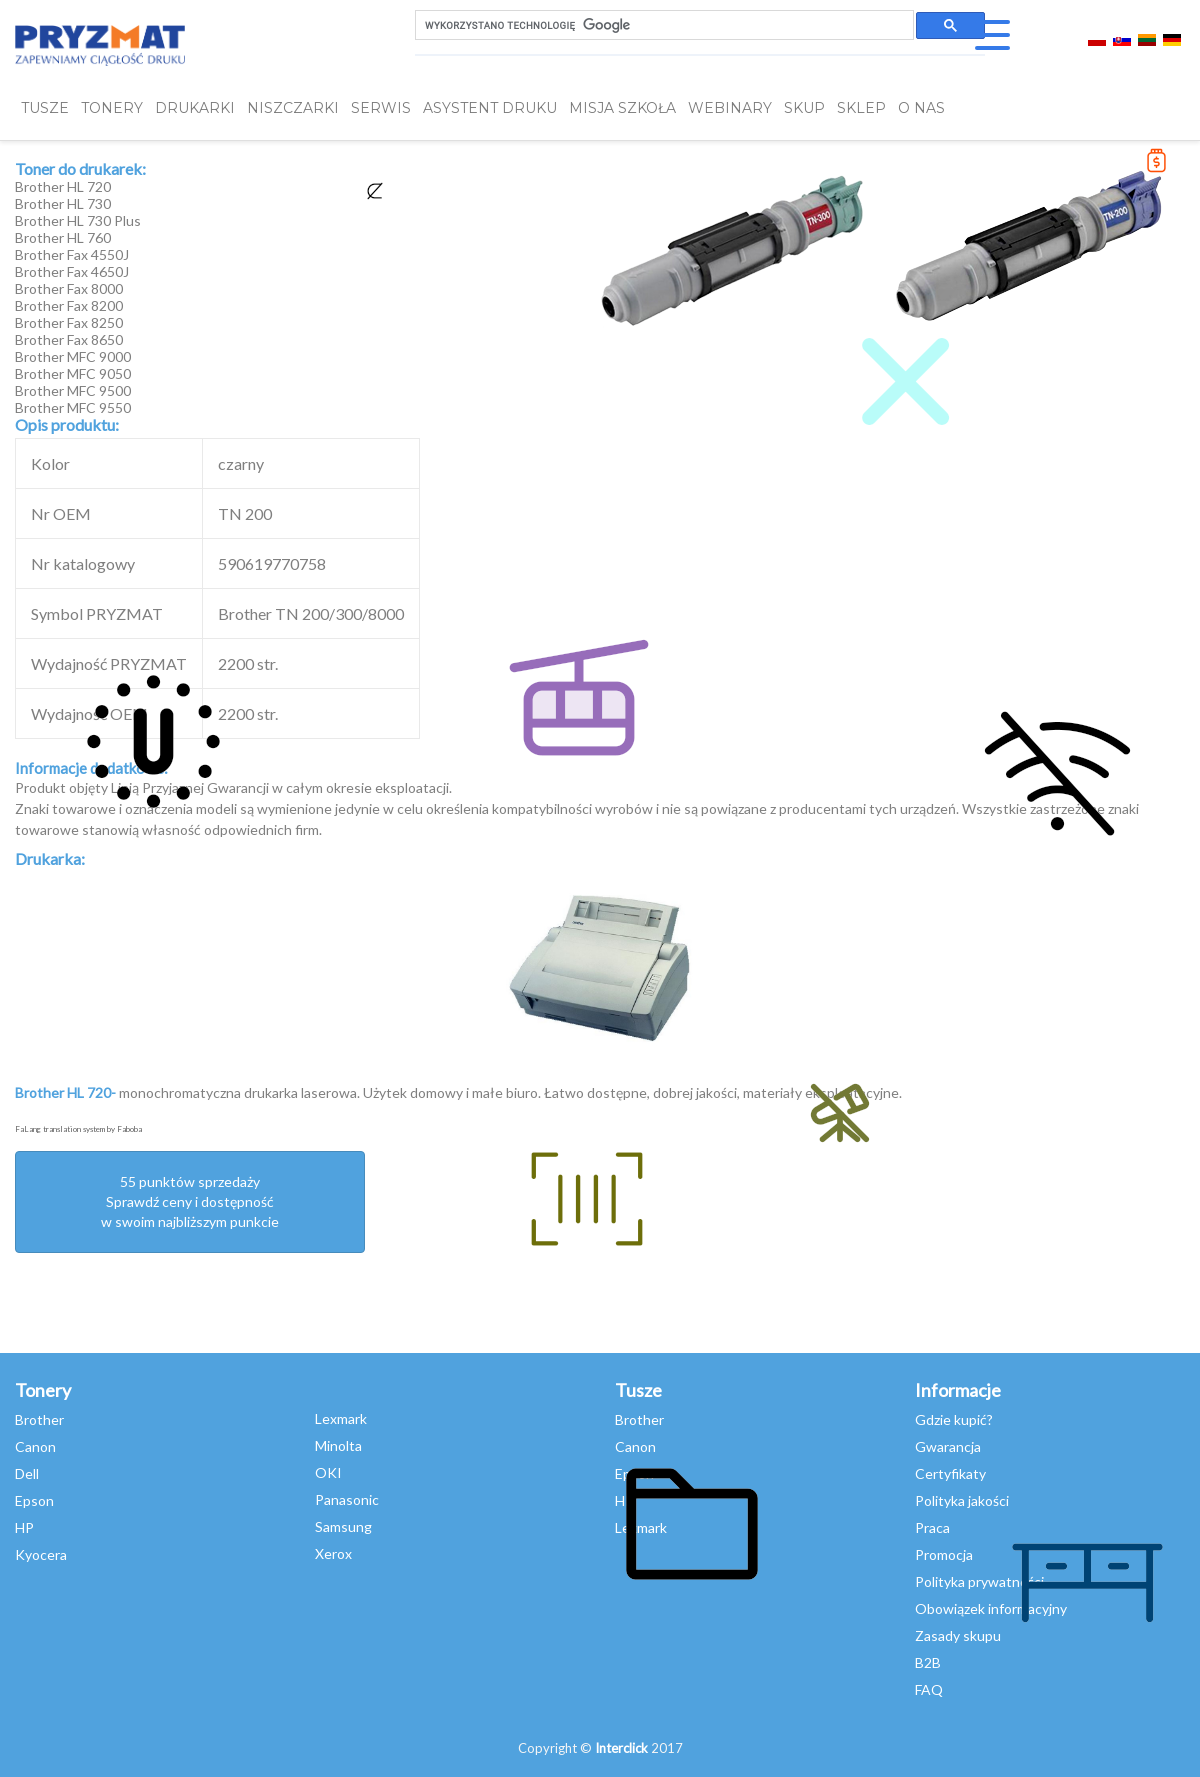  What do you see at coordinates (1057, 773) in the screenshot?
I see `indicates no wifi connection` at bounding box center [1057, 773].